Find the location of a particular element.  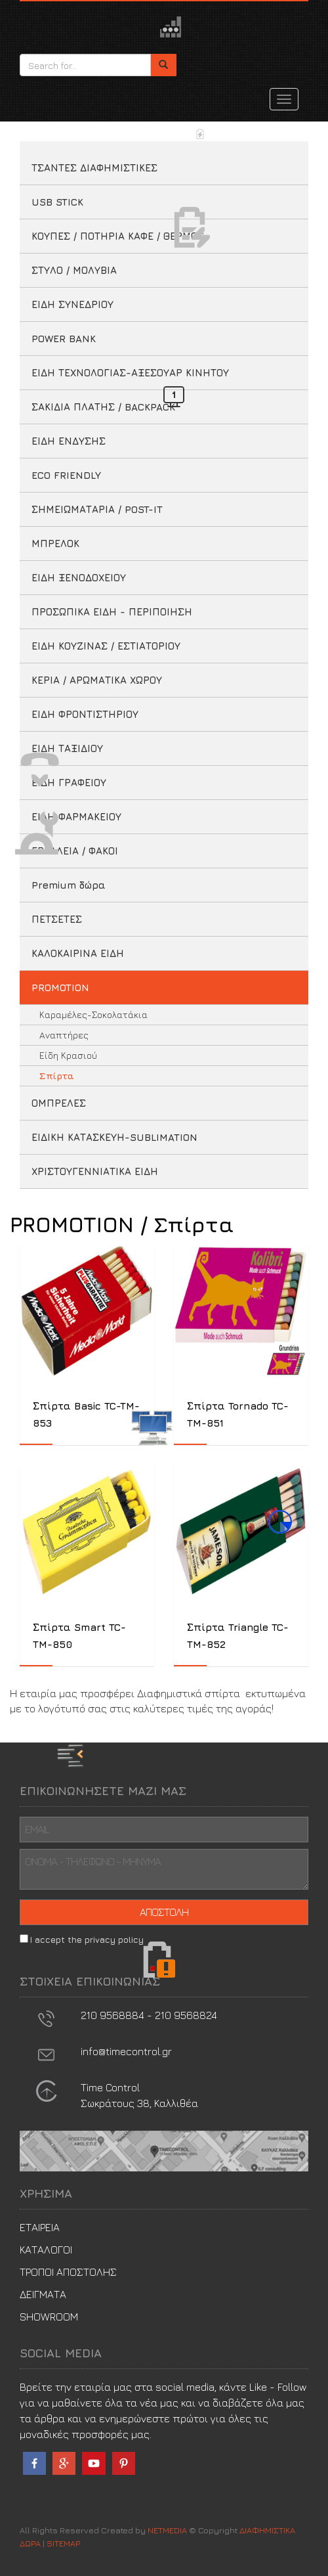

indicates device is connected to power is located at coordinates (200, 134).